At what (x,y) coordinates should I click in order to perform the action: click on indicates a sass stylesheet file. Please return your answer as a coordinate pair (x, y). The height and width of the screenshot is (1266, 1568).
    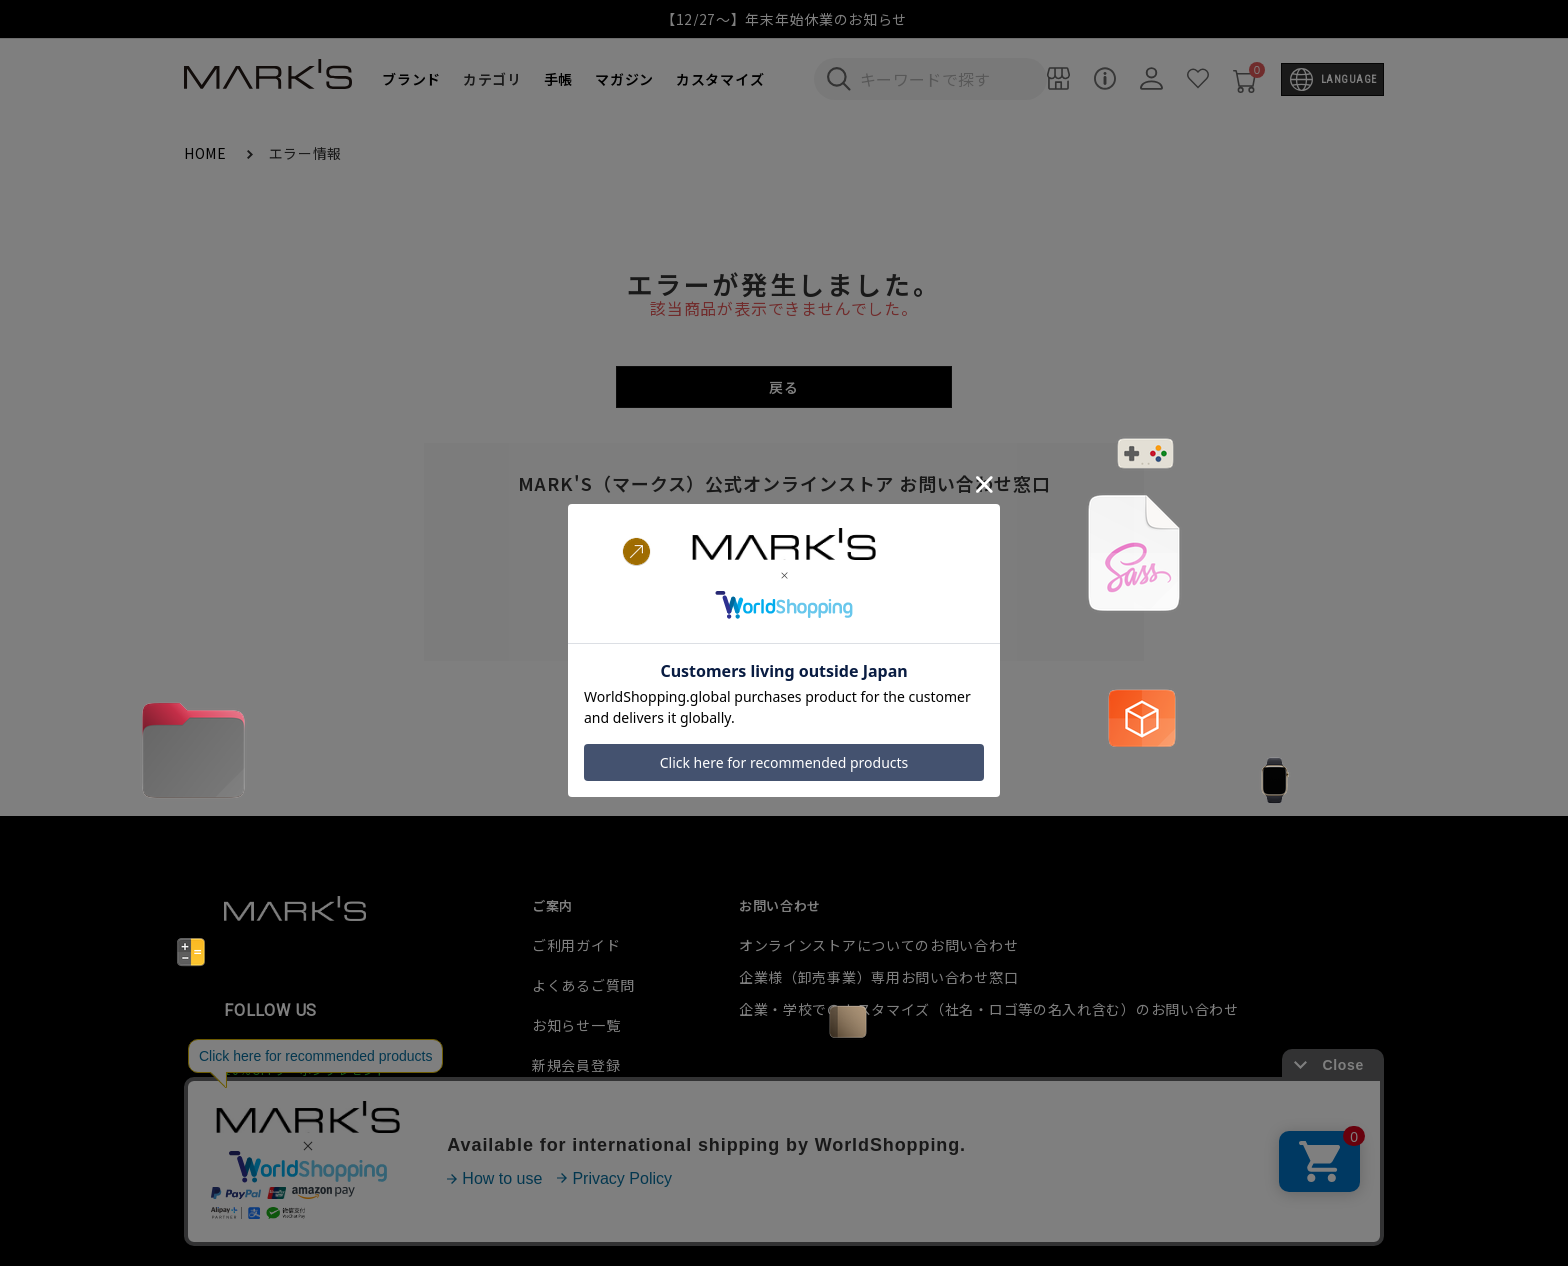
    Looking at the image, I should click on (1134, 553).